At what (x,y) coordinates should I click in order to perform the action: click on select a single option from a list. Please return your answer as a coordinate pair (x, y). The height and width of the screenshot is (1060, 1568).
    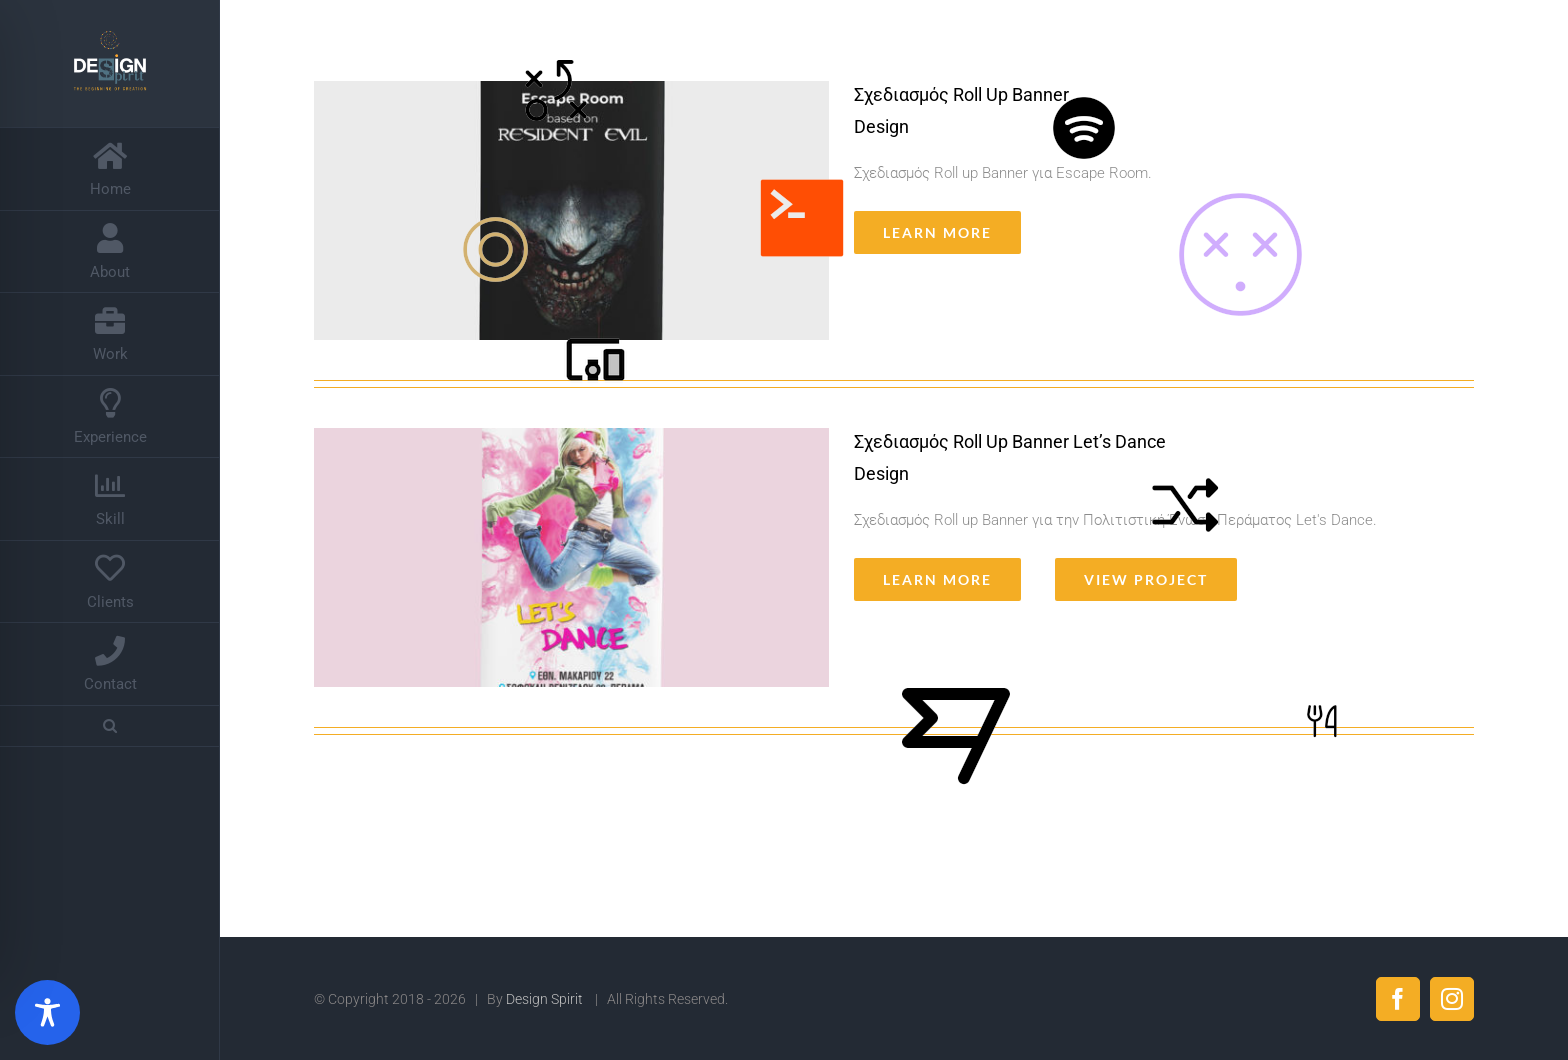
    Looking at the image, I should click on (495, 249).